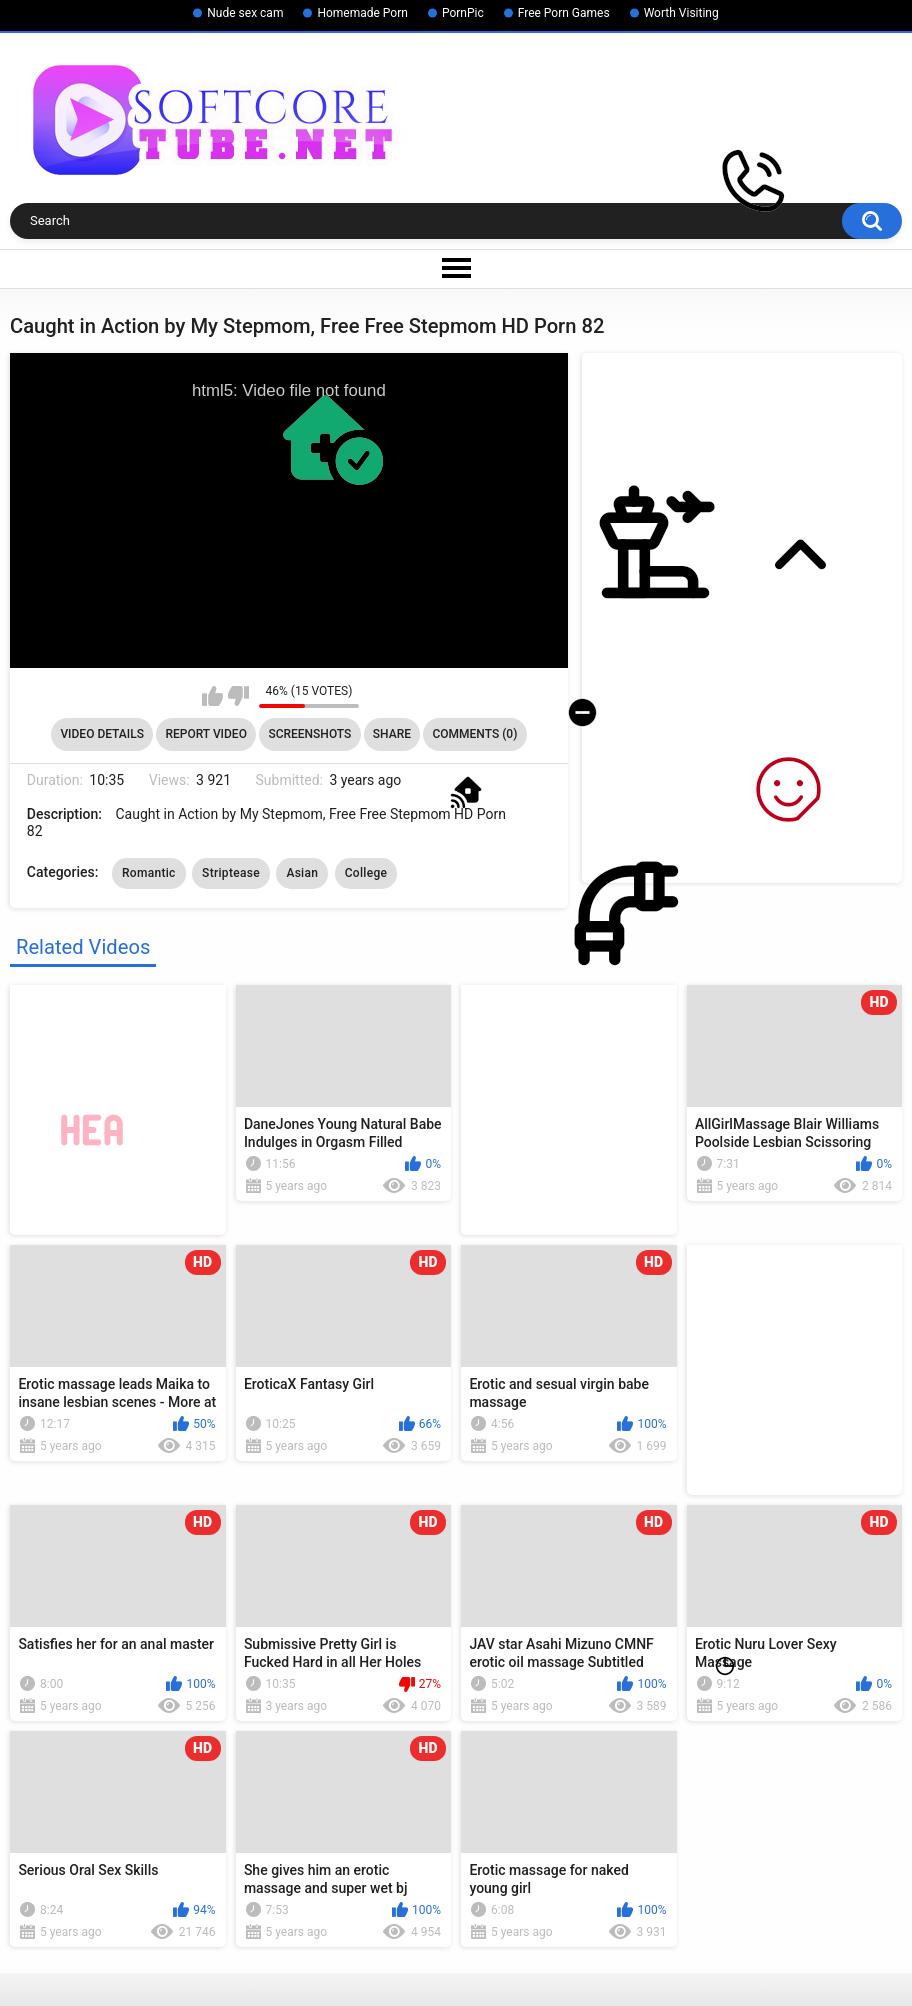  I want to click on navigate to airport information, so click(655, 544).